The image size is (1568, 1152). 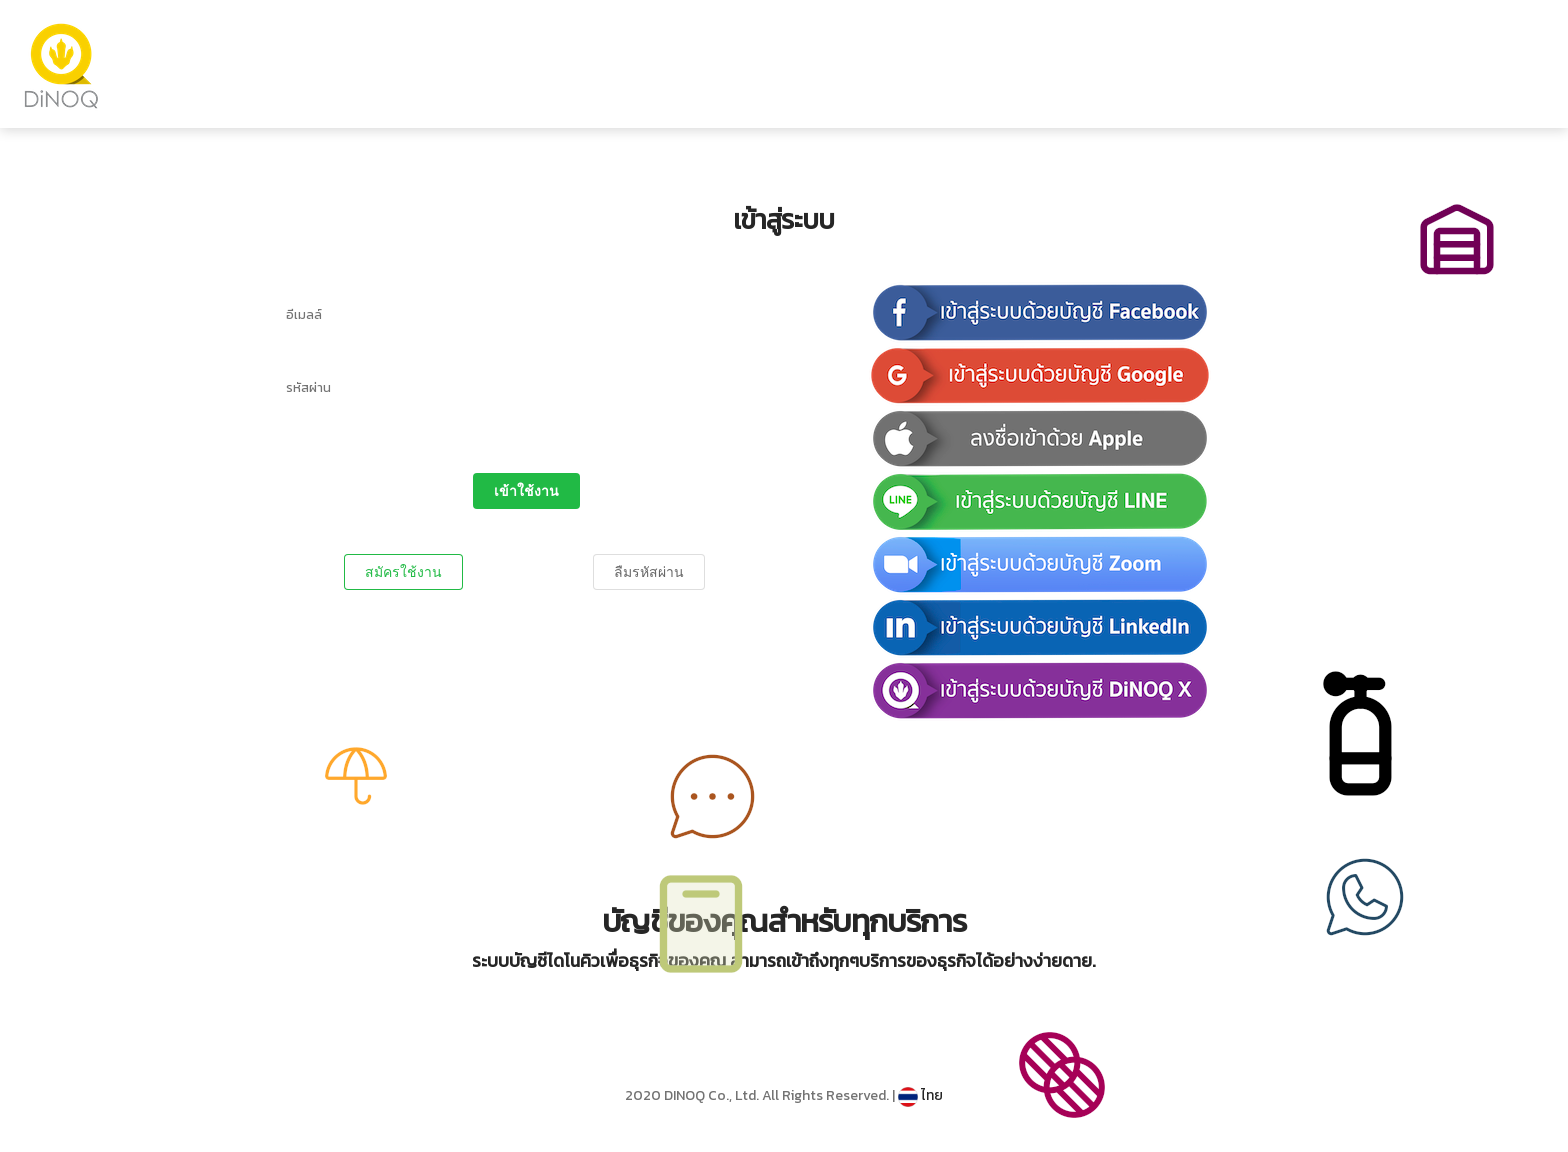 What do you see at coordinates (712, 796) in the screenshot?
I see `open chat or messaging` at bounding box center [712, 796].